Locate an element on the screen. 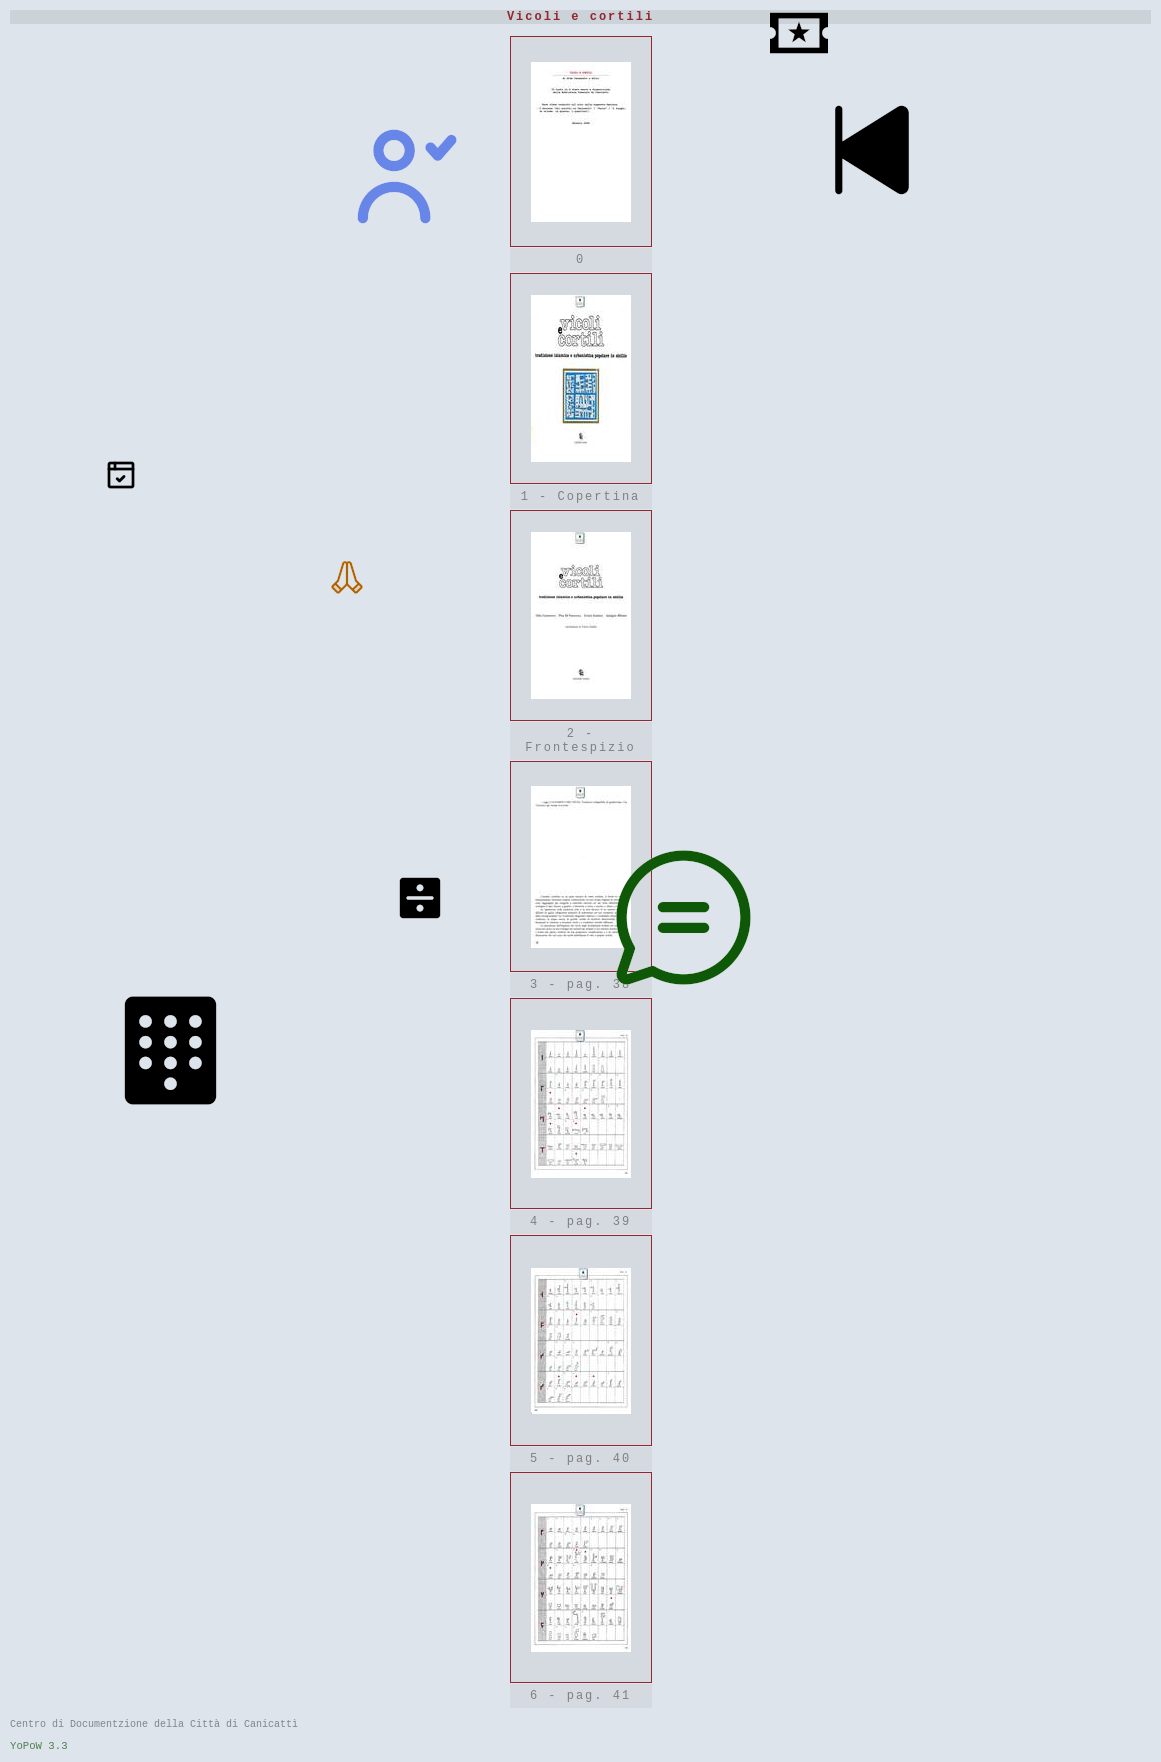 The width and height of the screenshot is (1161, 1762). open numeric keypad for input is located at coordinates (170, 1050).